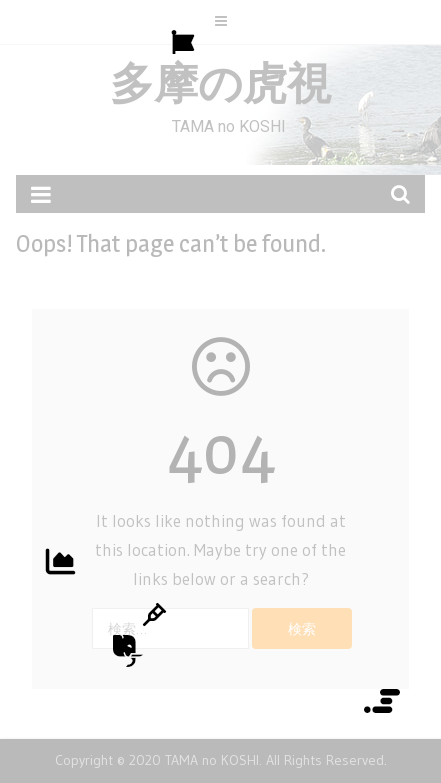 The height and width of the screenshot is (783, 441). Describe the element at coordinates (183, 42) in the screenshot. I see `font awesome brand logo` at that location.